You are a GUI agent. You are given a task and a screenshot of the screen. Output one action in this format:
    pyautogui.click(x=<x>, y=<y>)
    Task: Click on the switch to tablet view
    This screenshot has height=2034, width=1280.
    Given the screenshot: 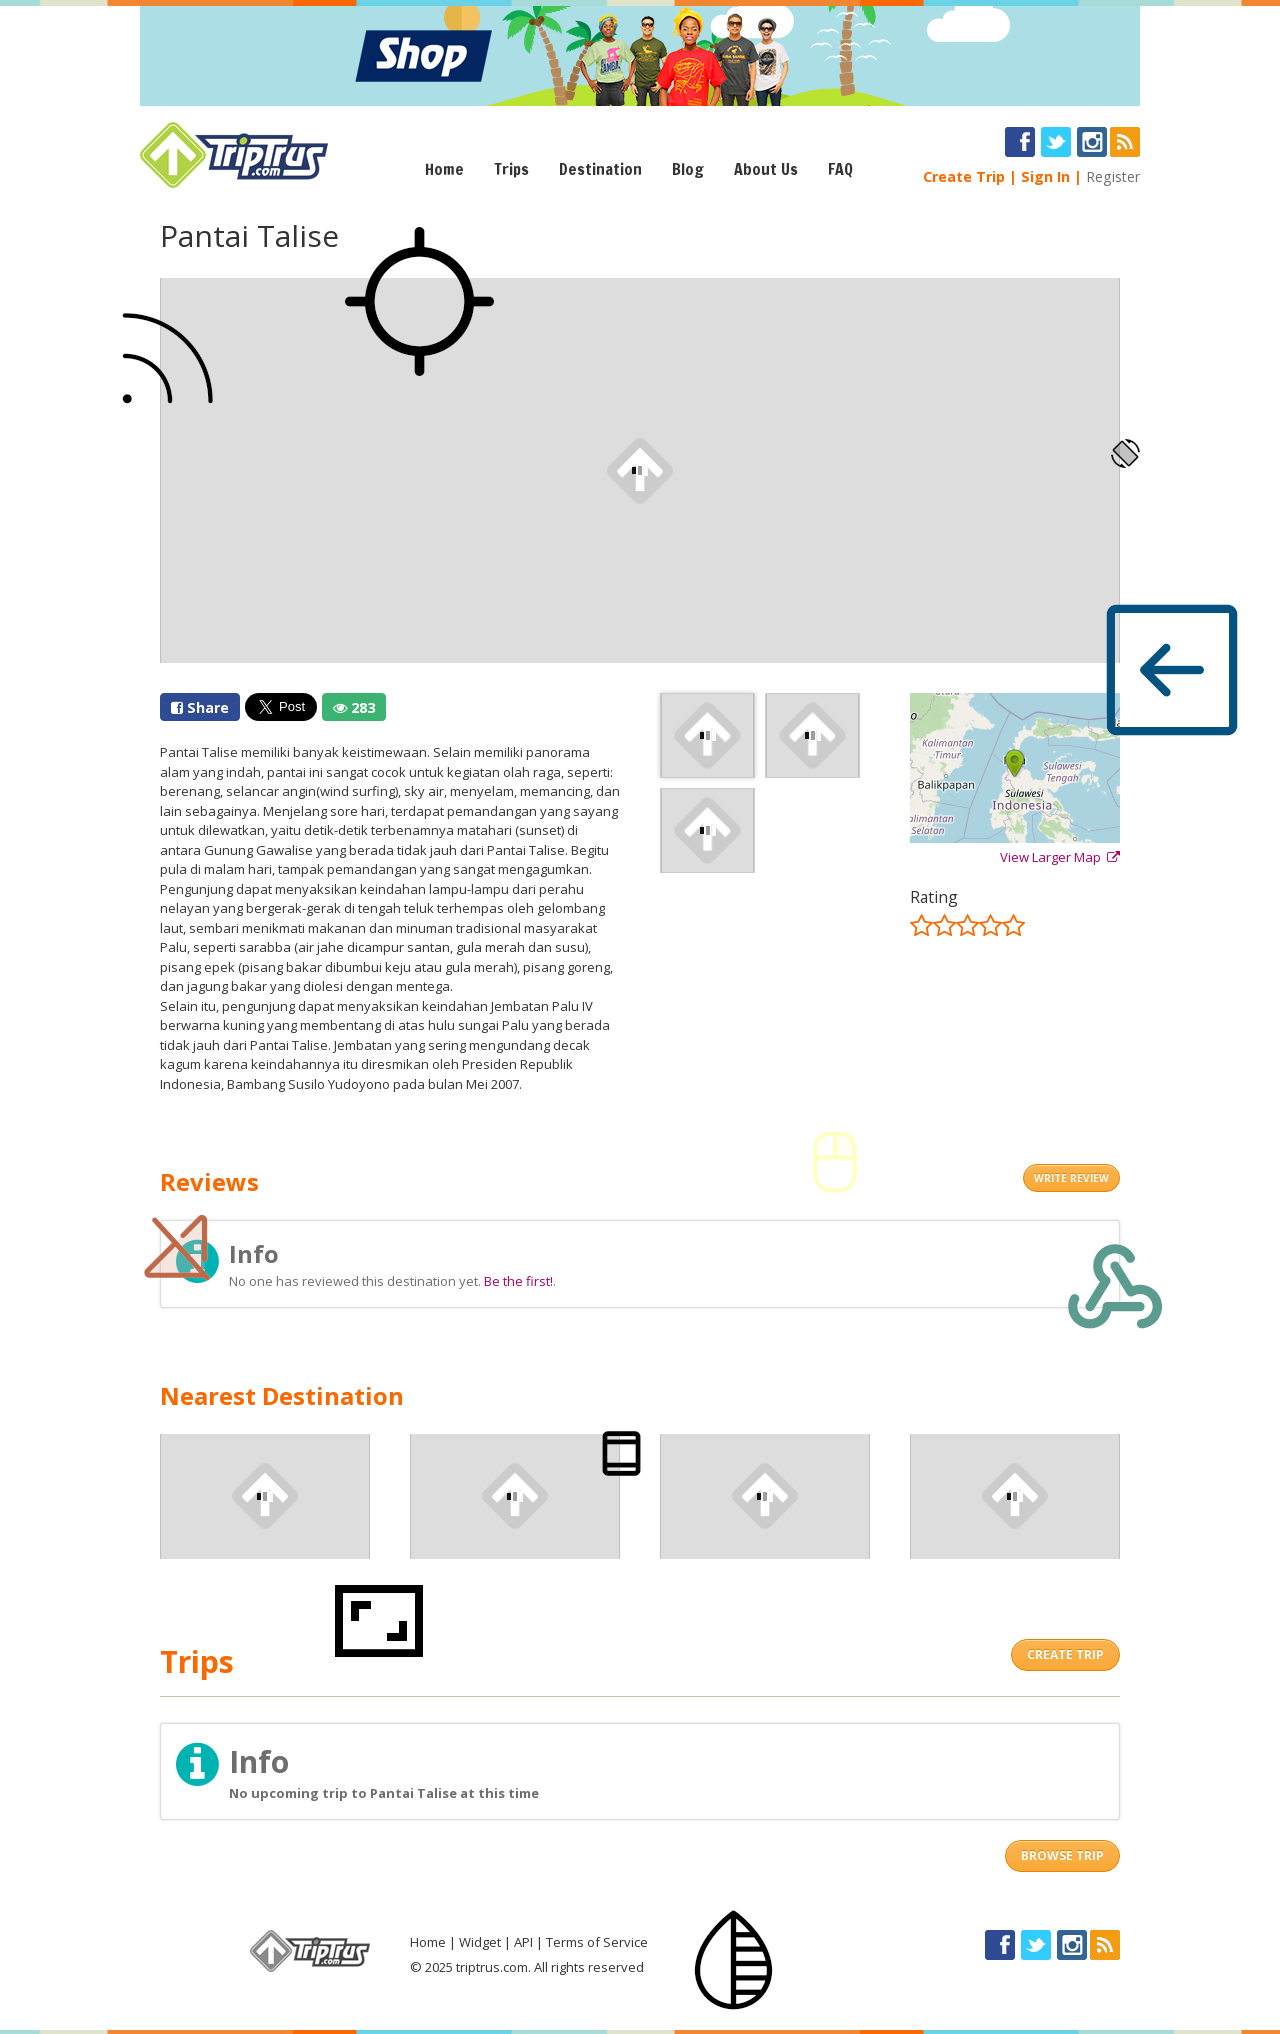 What is the action you would take?
    pyautogui.click(x=621, y=1453)
    